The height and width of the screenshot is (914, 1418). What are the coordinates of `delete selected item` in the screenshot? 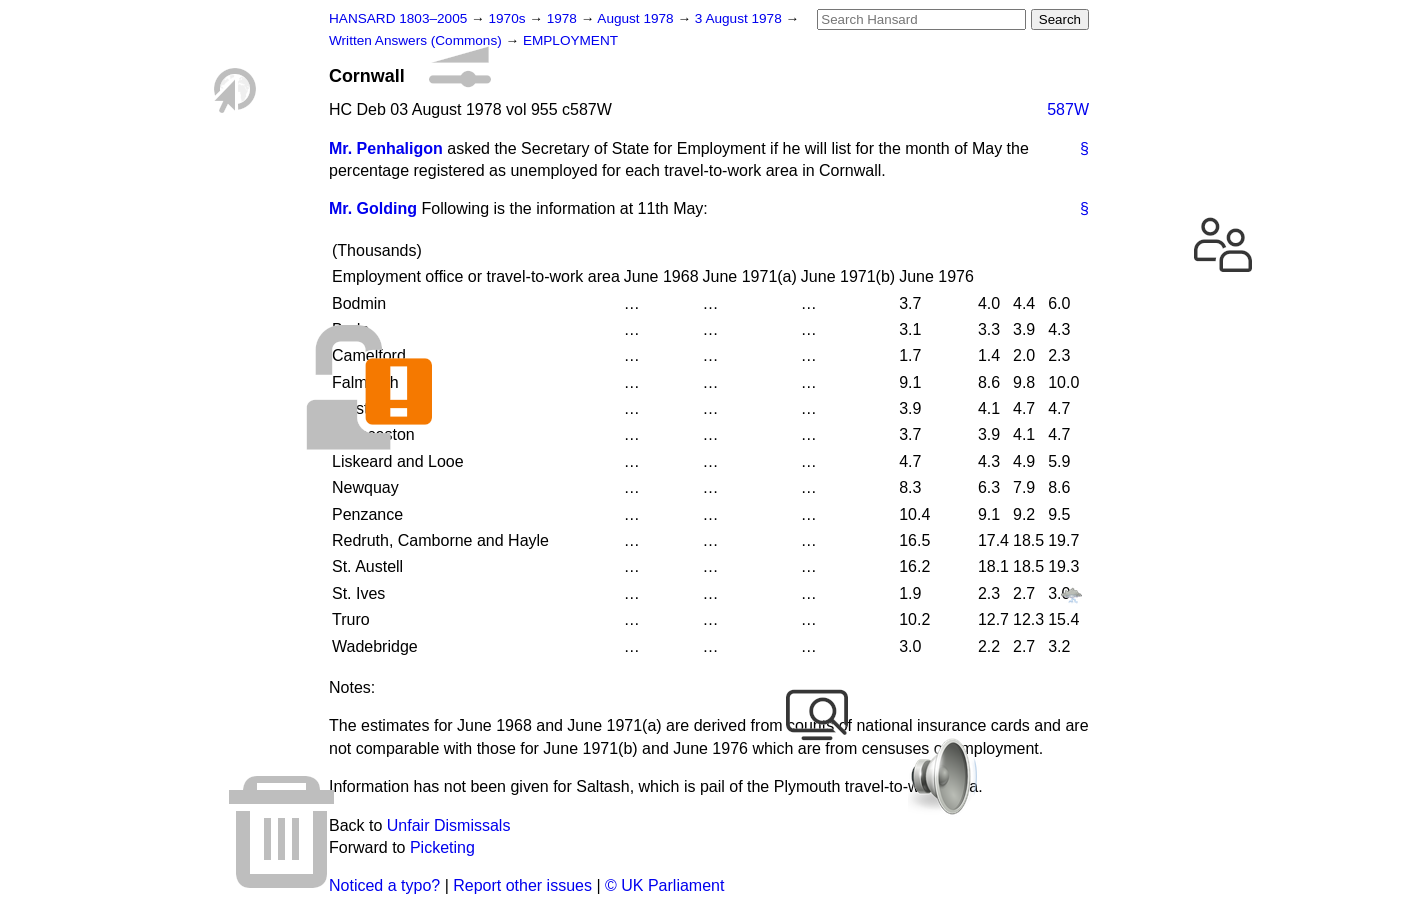 It's located at (285, 832).